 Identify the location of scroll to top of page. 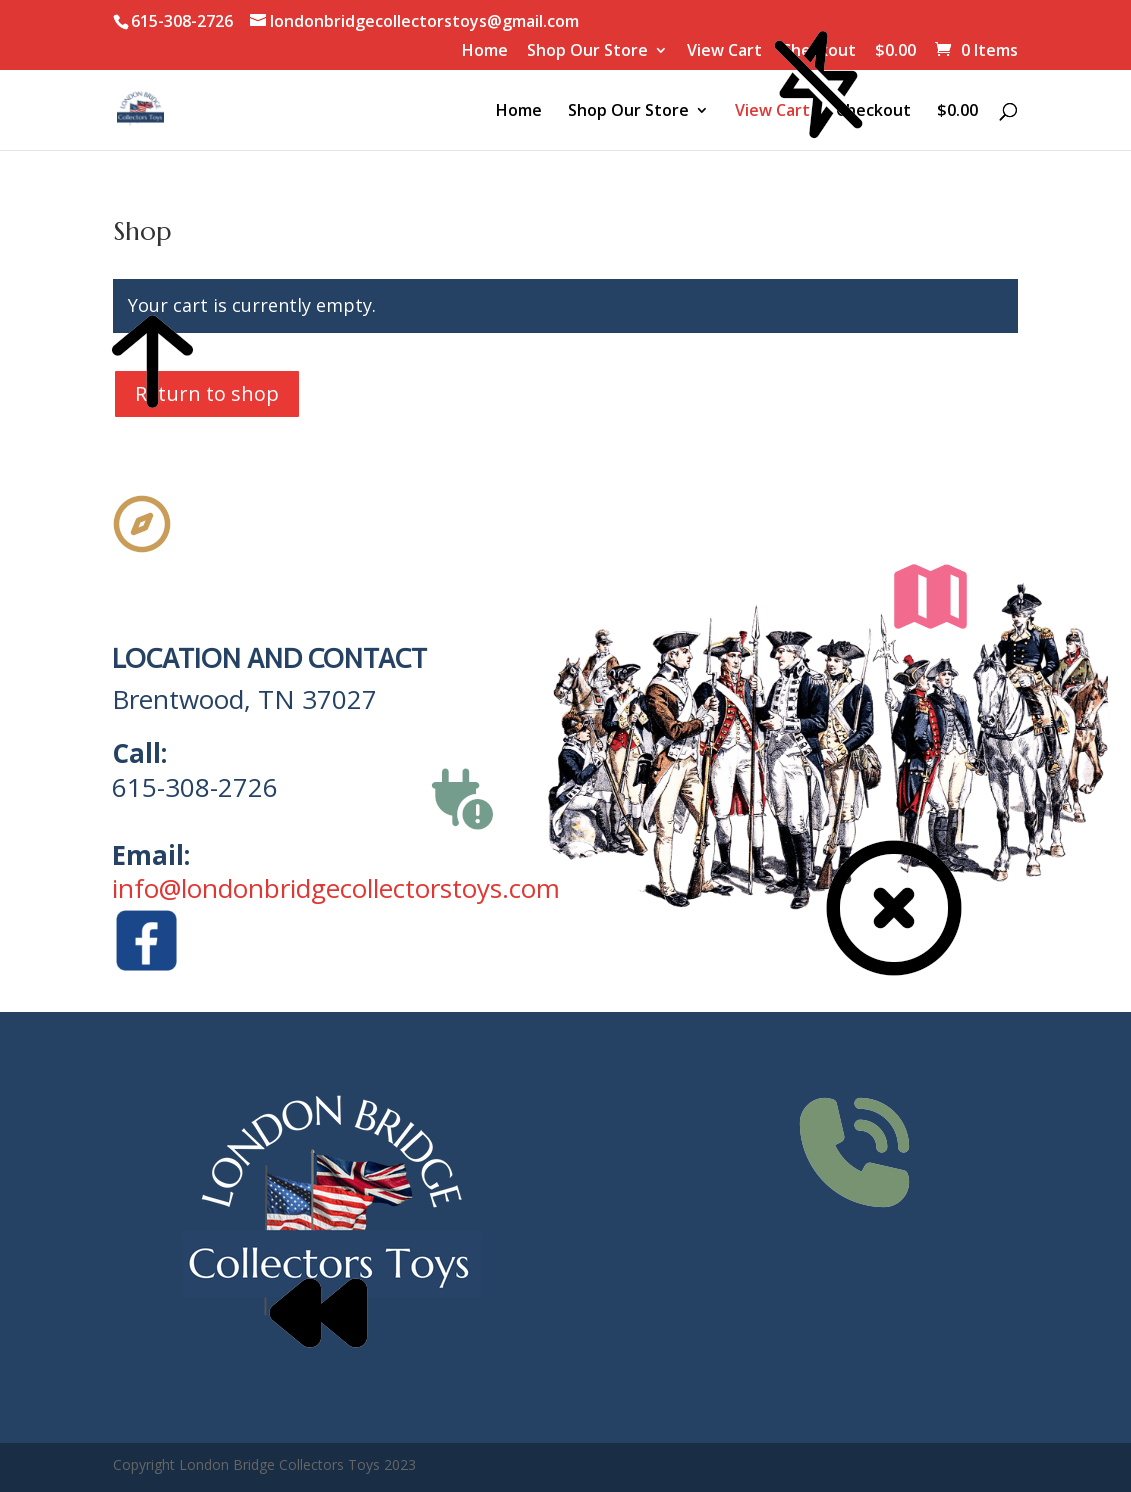
(152, 361).